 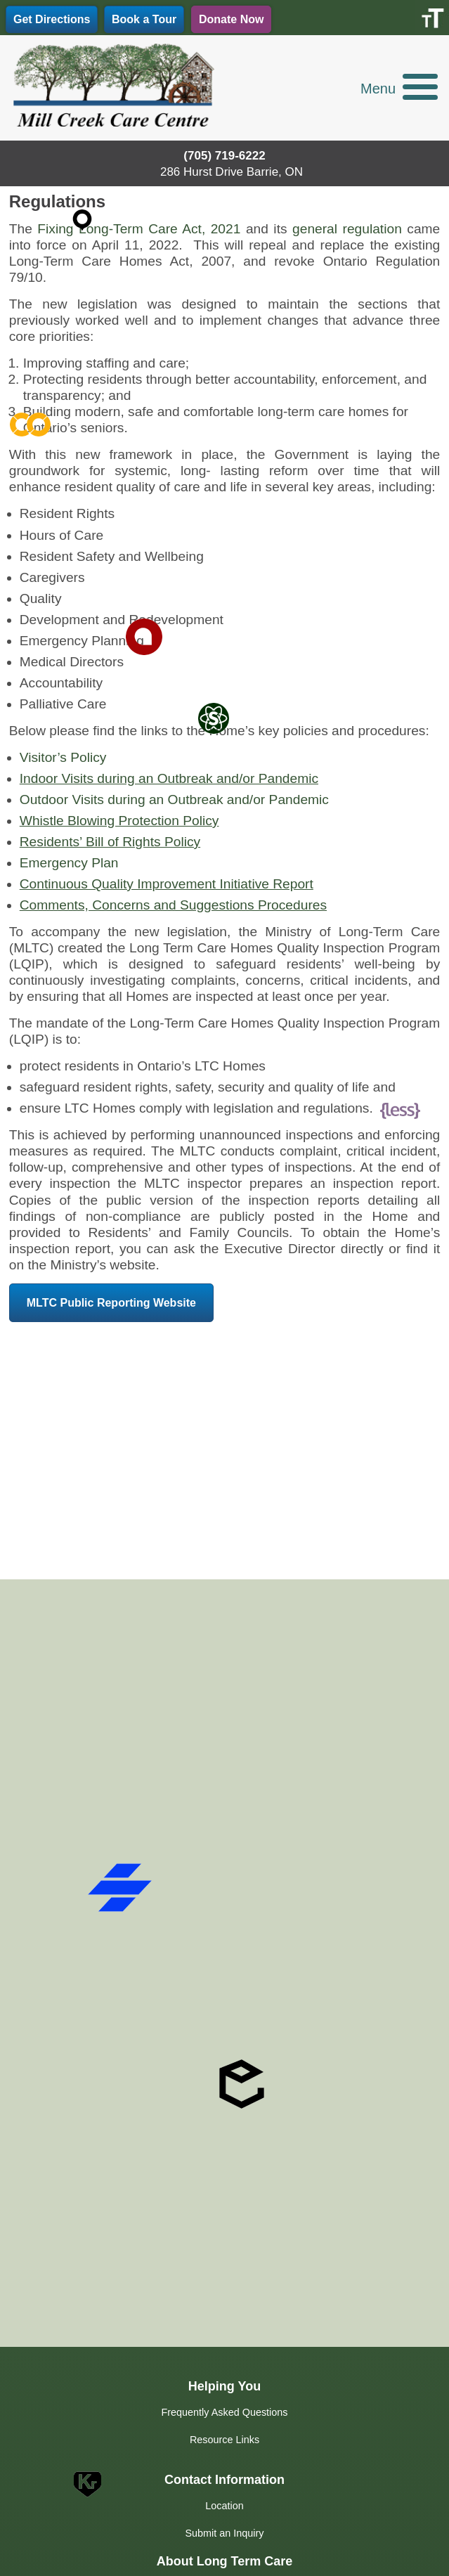 What do you see at coordinates (87, 2484) in the screenshot?
I see `kred app or service logo` at bounding box center [87, 2484].